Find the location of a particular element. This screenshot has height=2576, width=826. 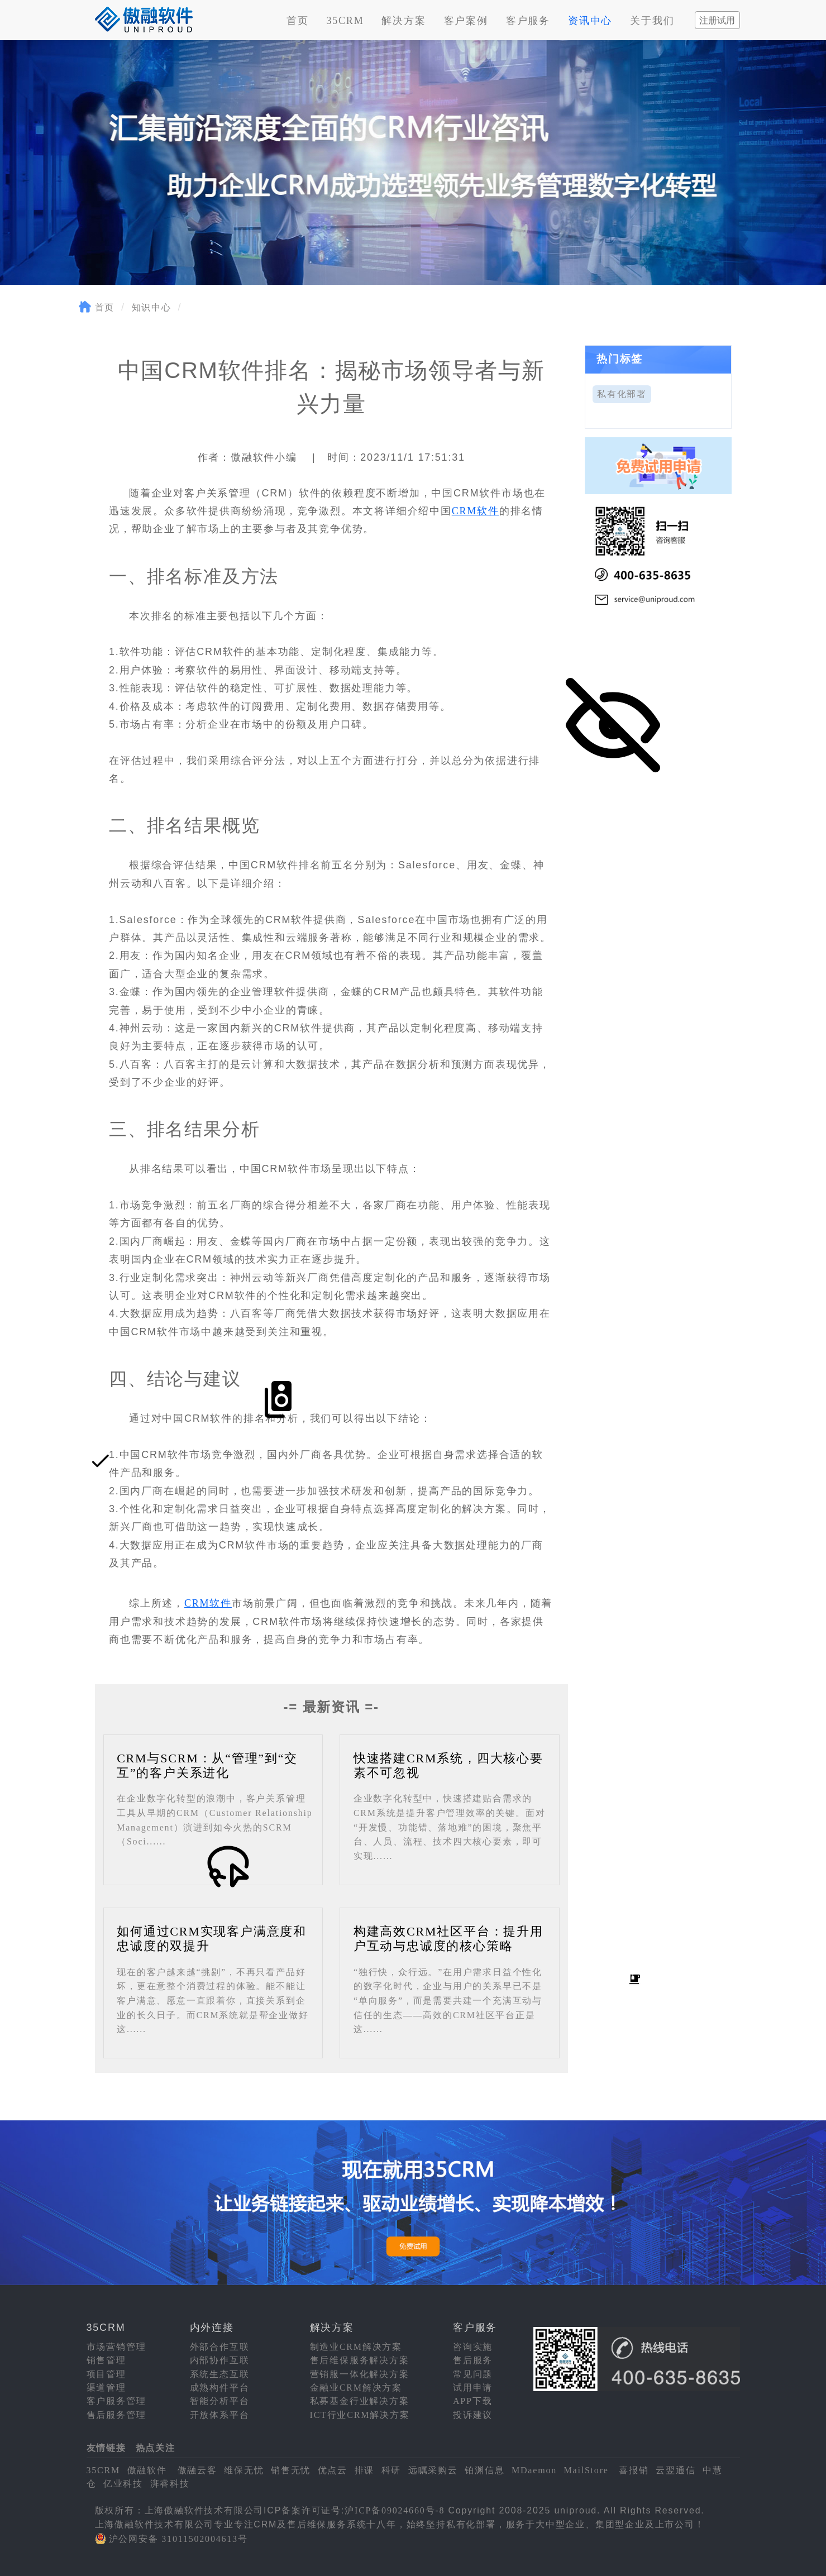

hide password or sensitive content is located at coordinates (613, 725).